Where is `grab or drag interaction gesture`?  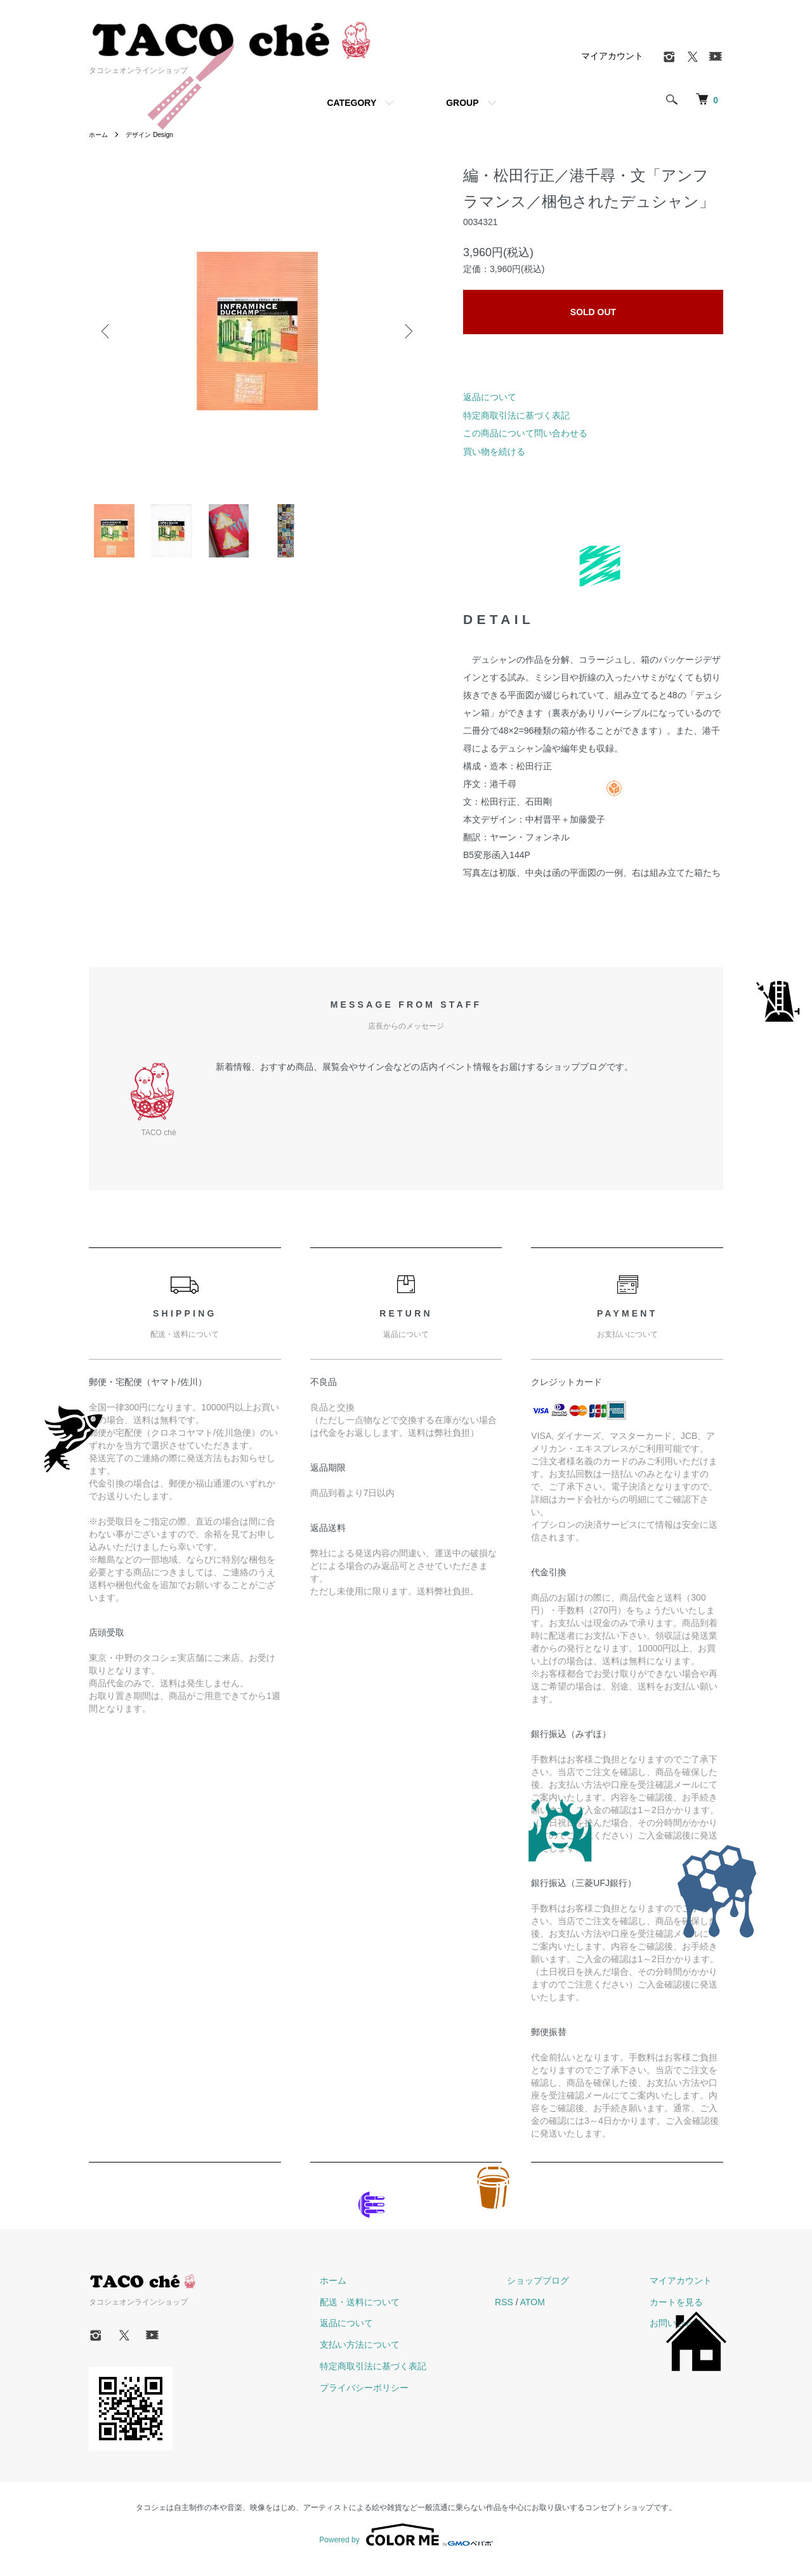 grab or drag interaction gesture is located at coordinates (371, 2204).